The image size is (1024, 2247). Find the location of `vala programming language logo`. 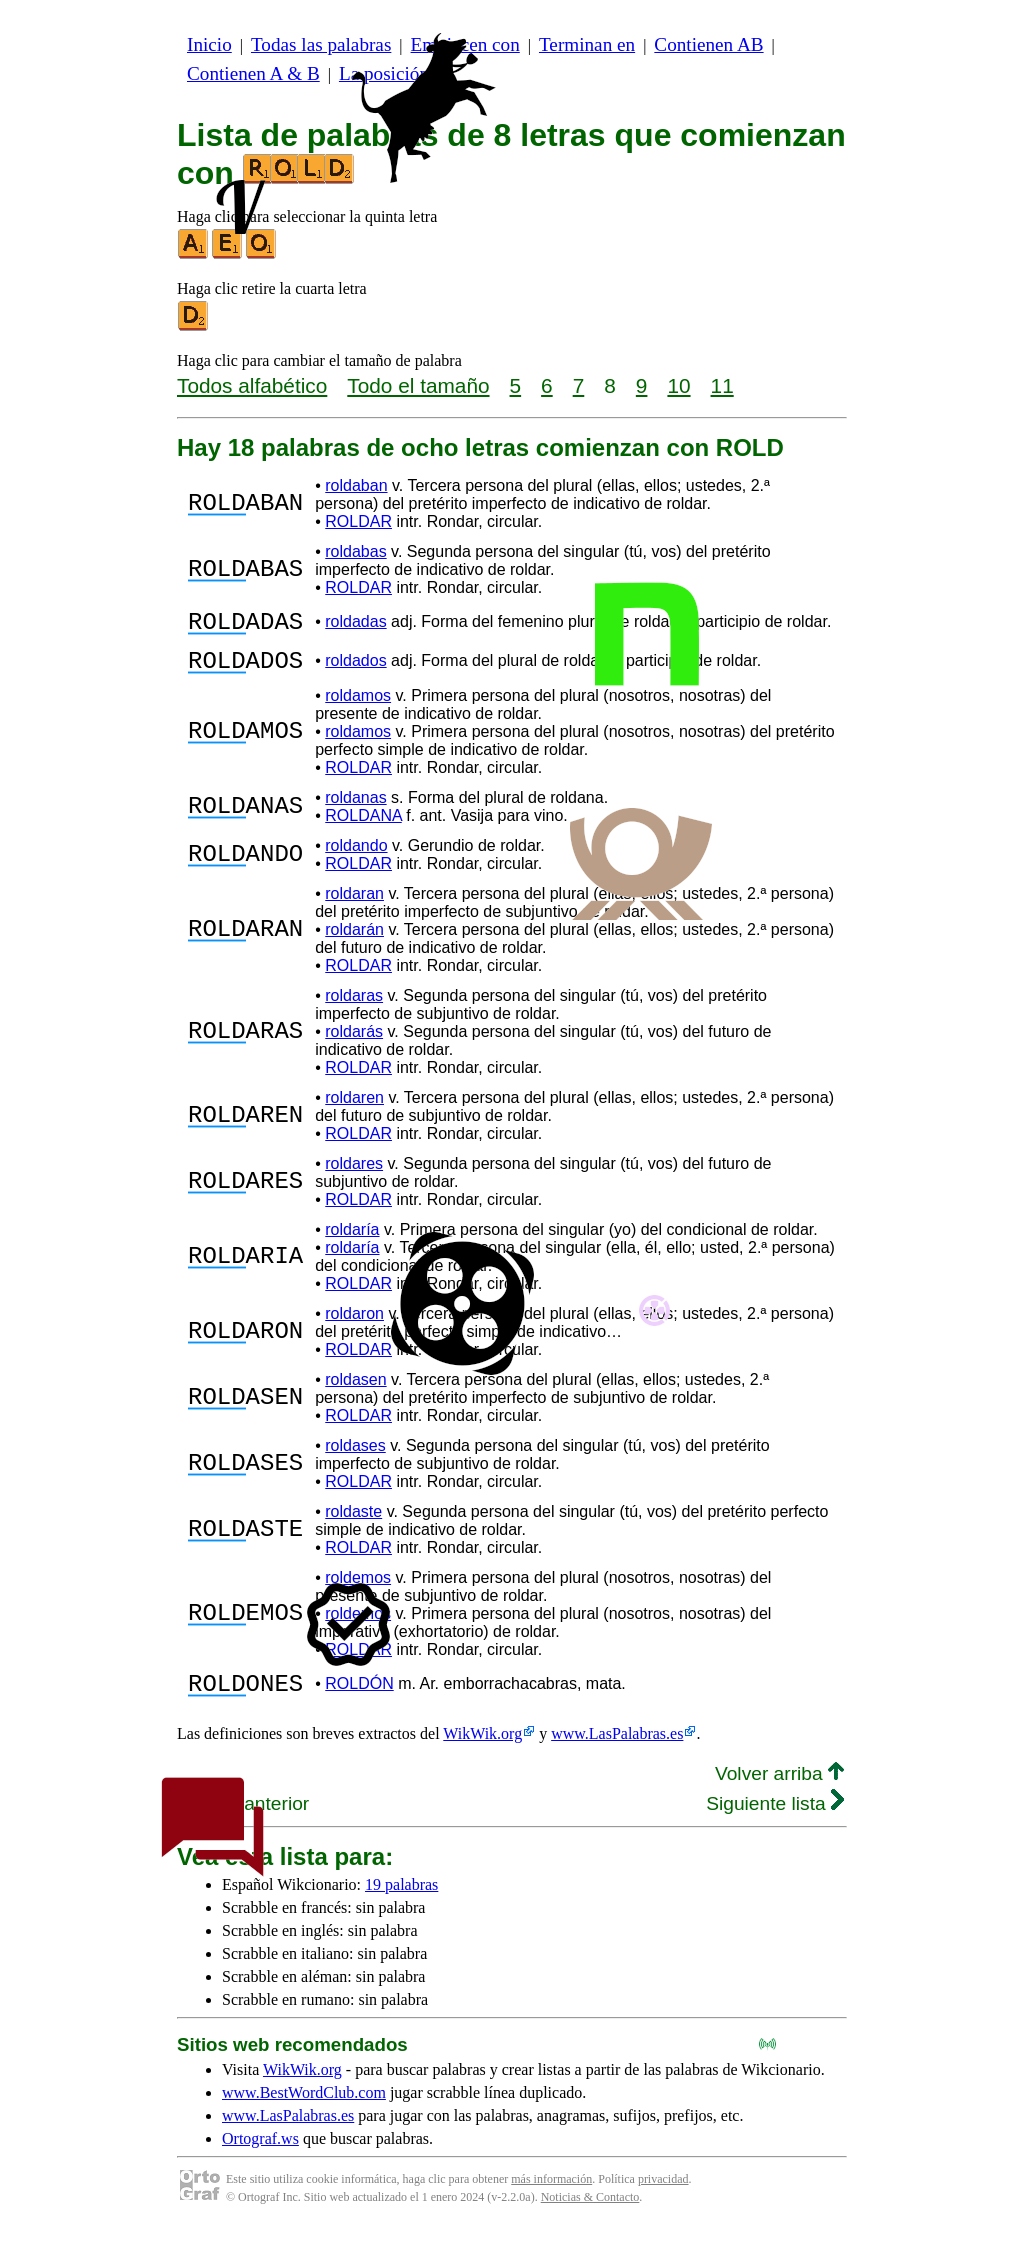

vala programming language logo is located at coordinates (241, 207).